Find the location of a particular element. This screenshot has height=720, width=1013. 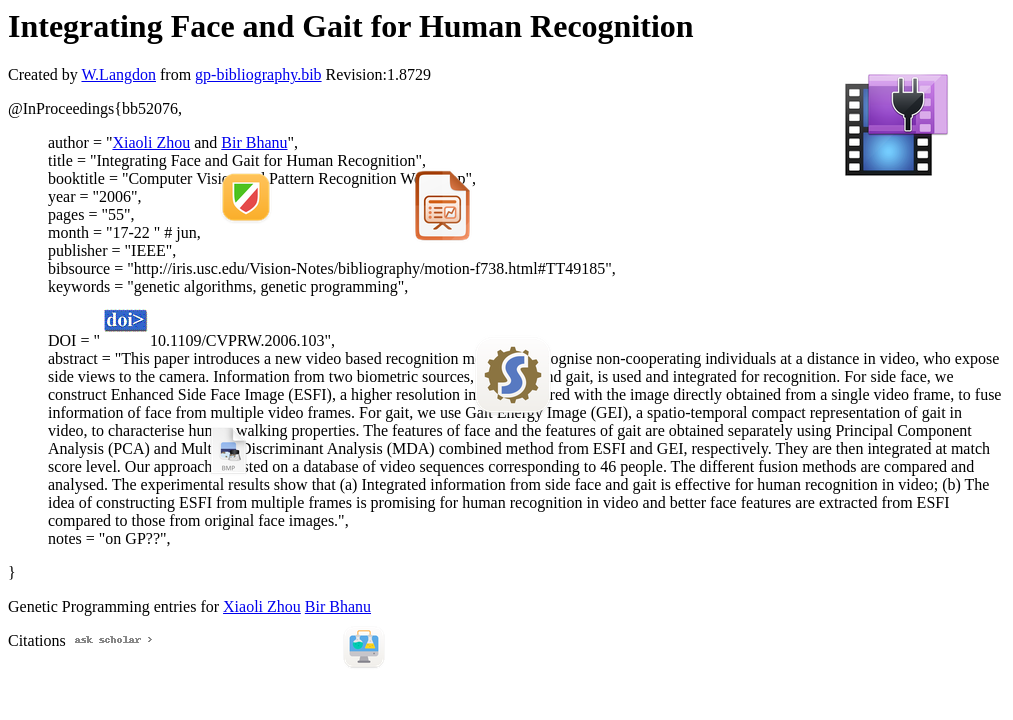

a BMP image file is located at coordinates (228, 451).